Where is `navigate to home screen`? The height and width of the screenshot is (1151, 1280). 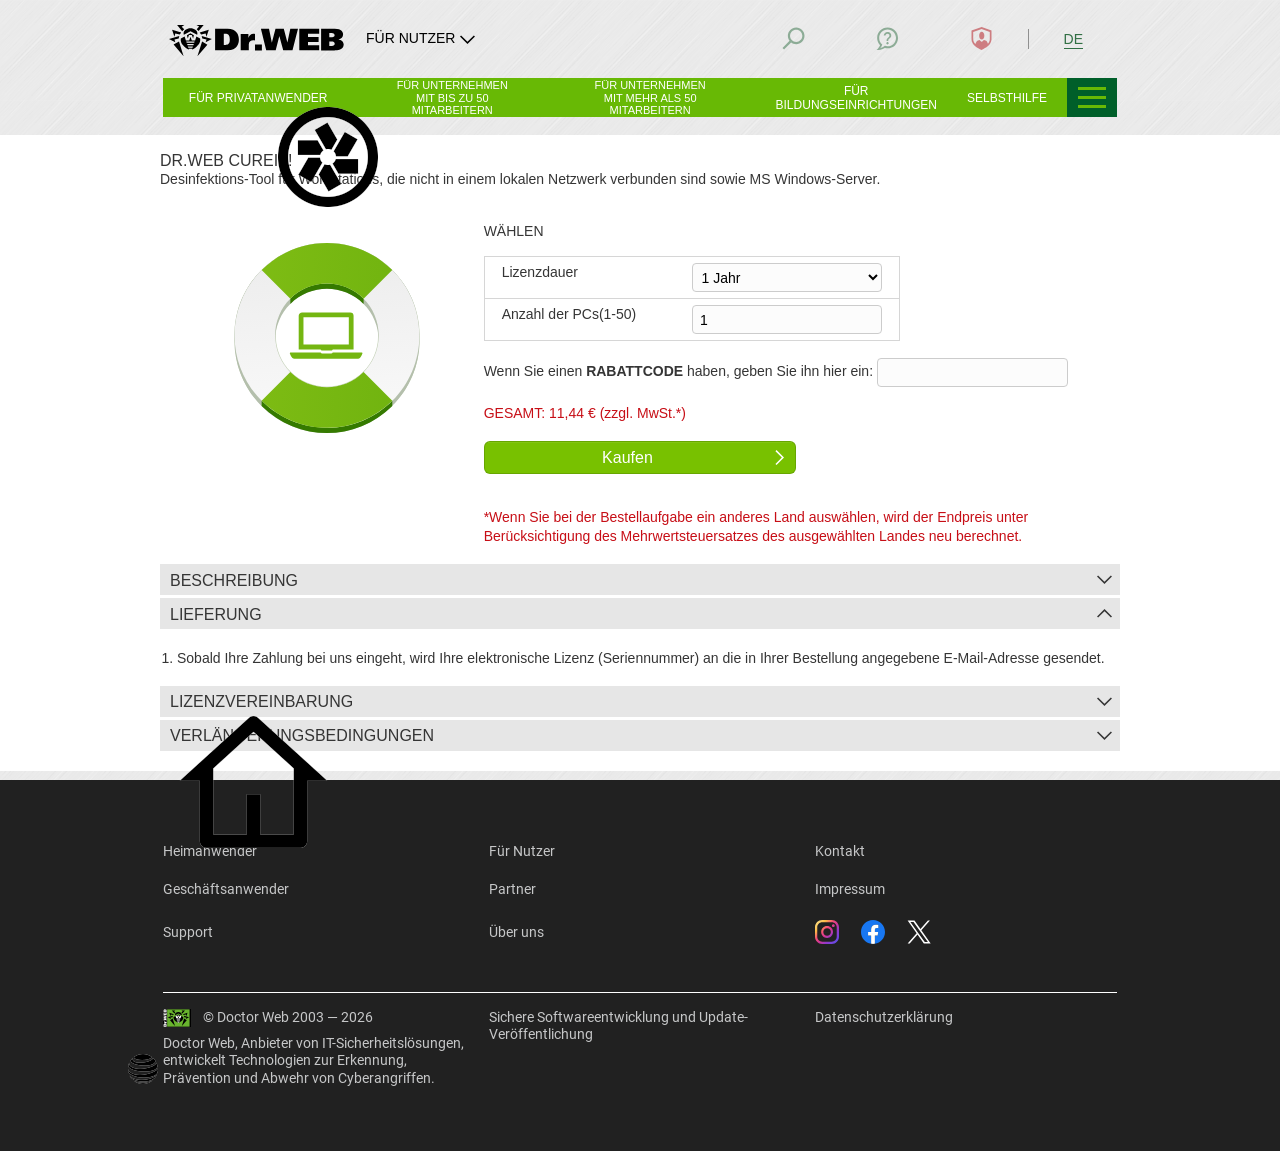
navigate to home screen is located at coordinates (253, 787).